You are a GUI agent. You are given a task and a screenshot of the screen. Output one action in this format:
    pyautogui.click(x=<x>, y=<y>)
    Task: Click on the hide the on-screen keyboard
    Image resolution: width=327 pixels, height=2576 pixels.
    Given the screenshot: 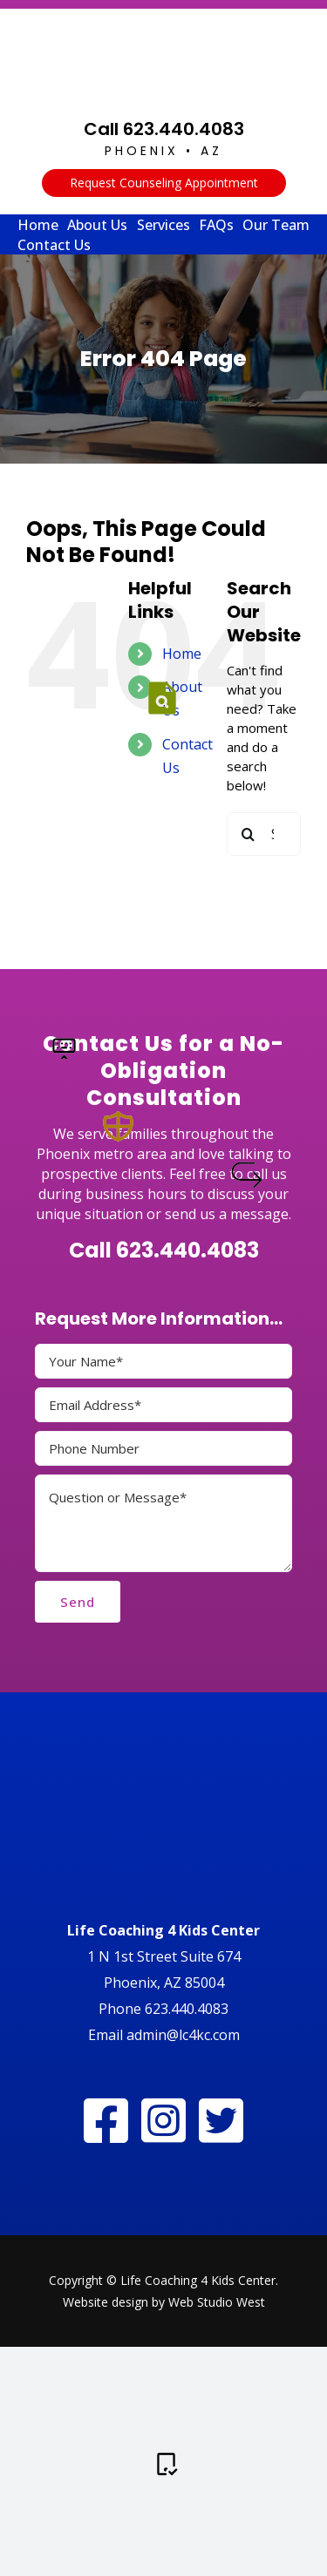 What is the action you would take?
    pyautogui.click(x=64, y=1048)
    